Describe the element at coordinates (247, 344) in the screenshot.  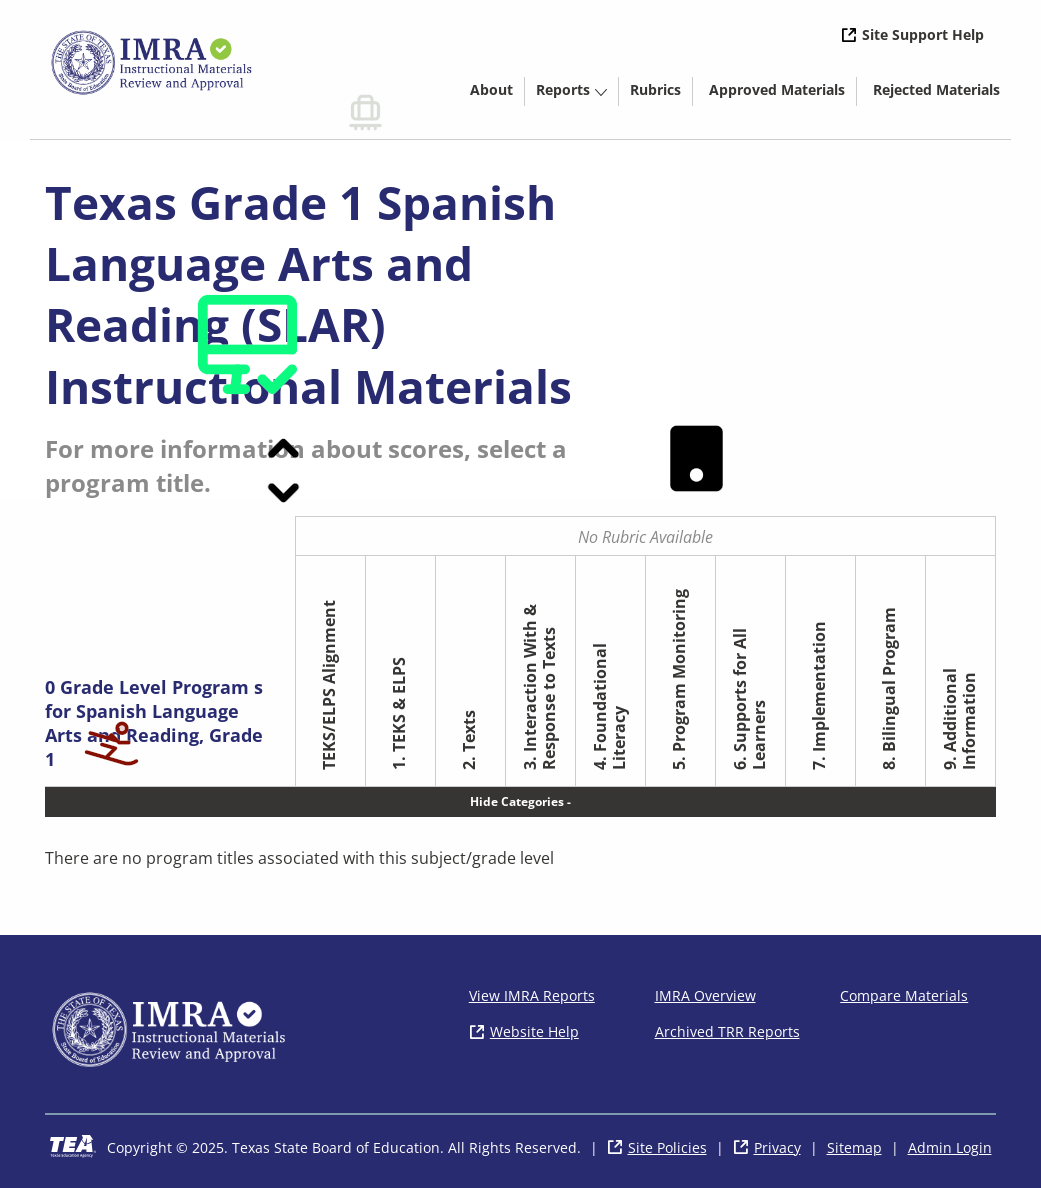
I see `device successfully connected` at that location.